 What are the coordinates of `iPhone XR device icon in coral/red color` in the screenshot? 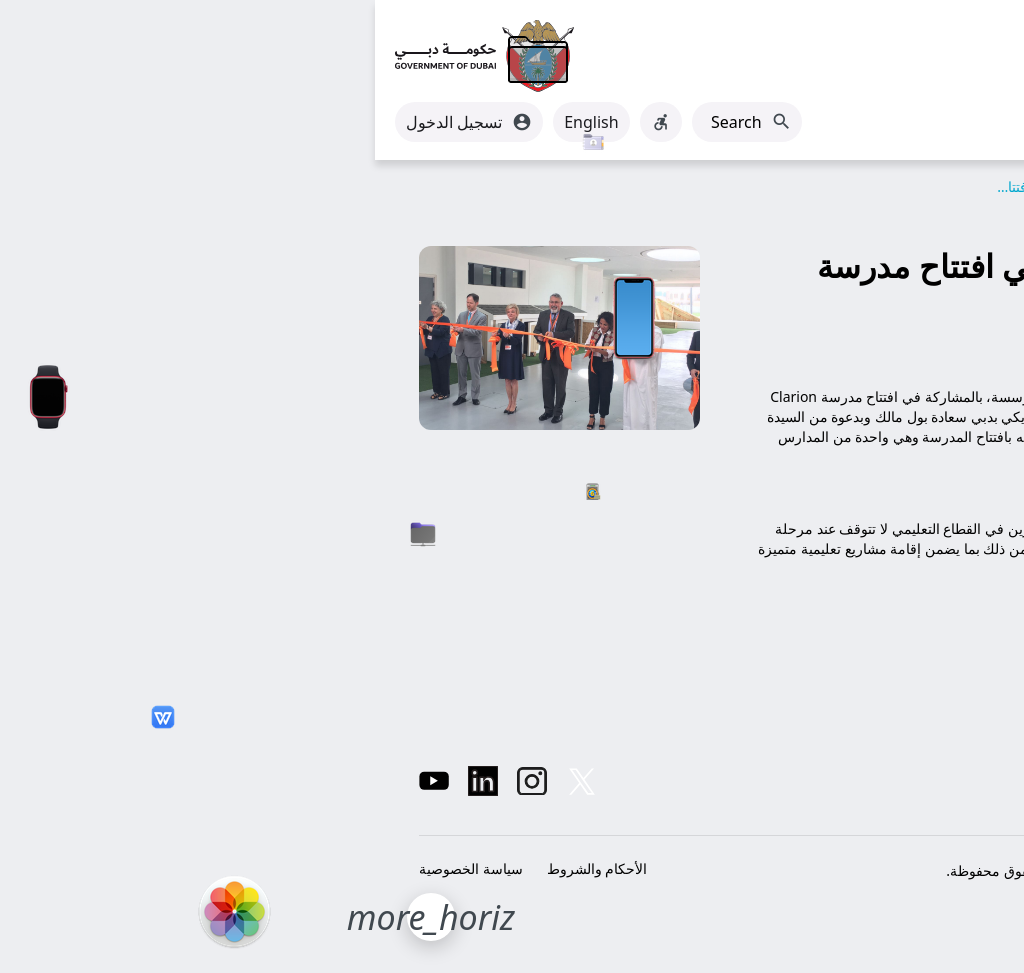 It's located at (634, 319).